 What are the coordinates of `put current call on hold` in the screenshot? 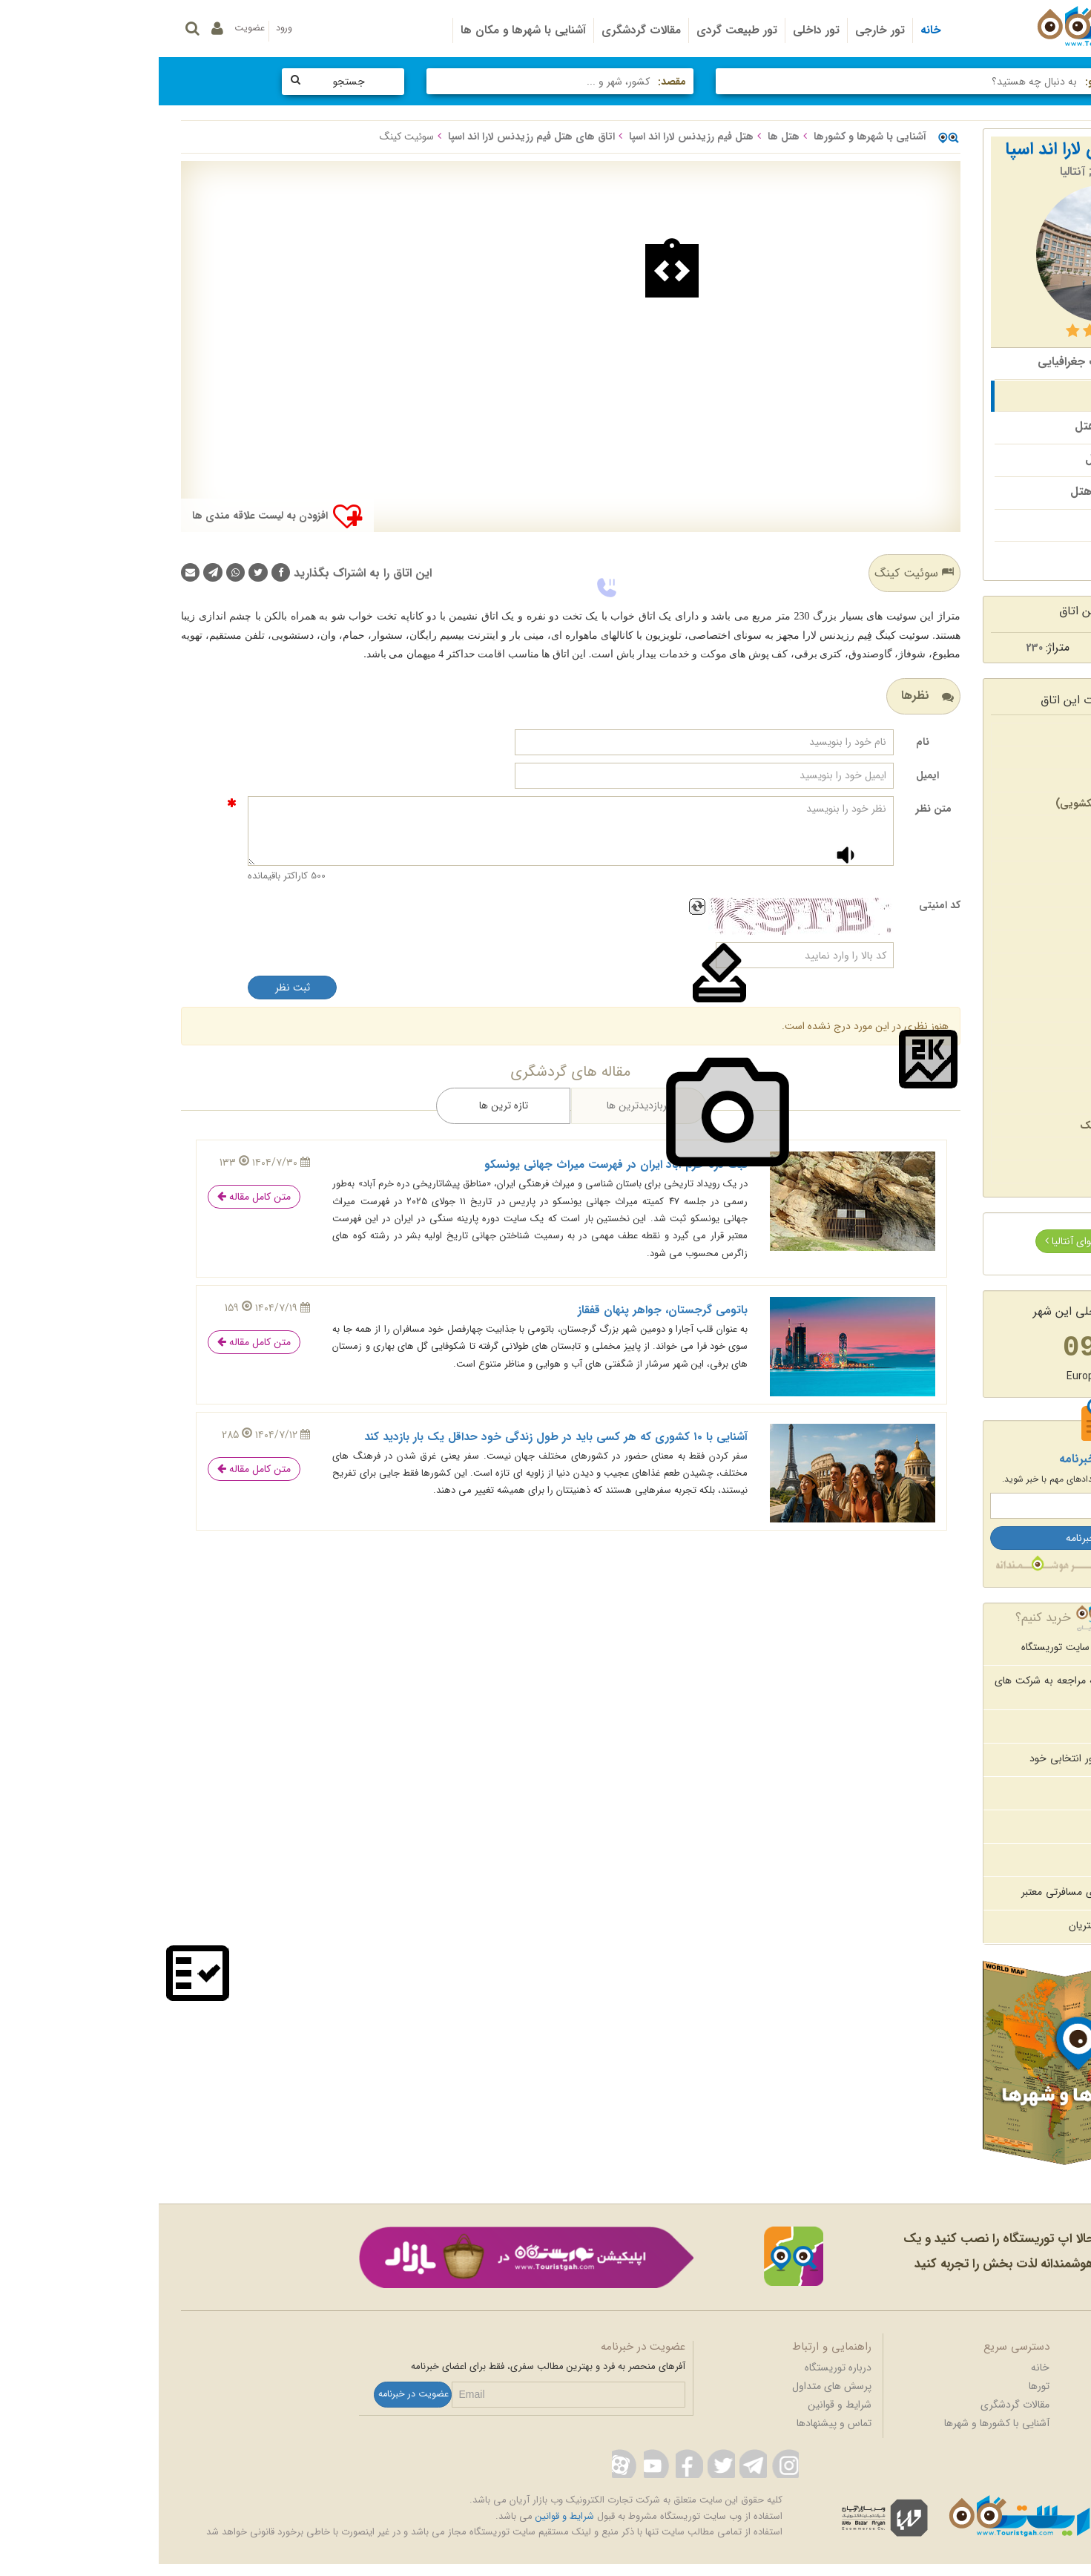 It's located at (607, 587).